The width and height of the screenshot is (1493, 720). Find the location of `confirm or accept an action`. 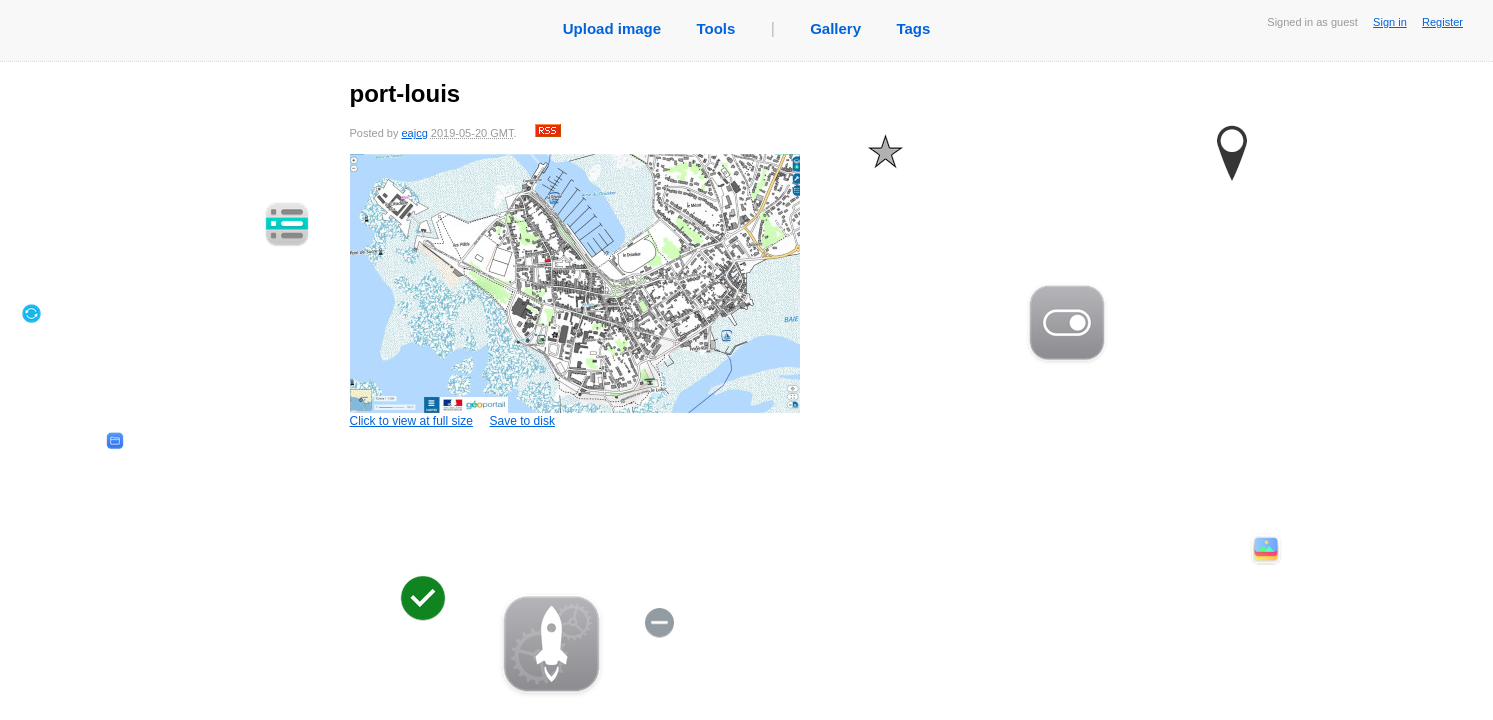

confirm or accept an action is located at coordinates (423, 598).